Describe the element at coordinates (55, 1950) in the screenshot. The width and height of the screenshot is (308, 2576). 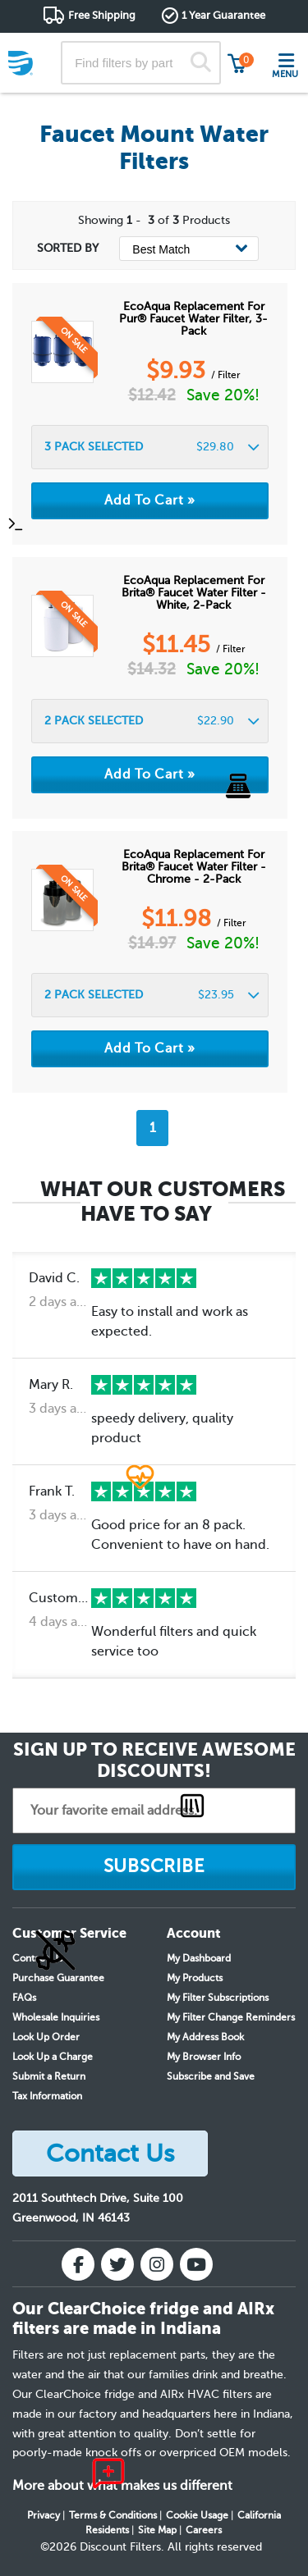
I see `disable candy crush notifications` at that location.